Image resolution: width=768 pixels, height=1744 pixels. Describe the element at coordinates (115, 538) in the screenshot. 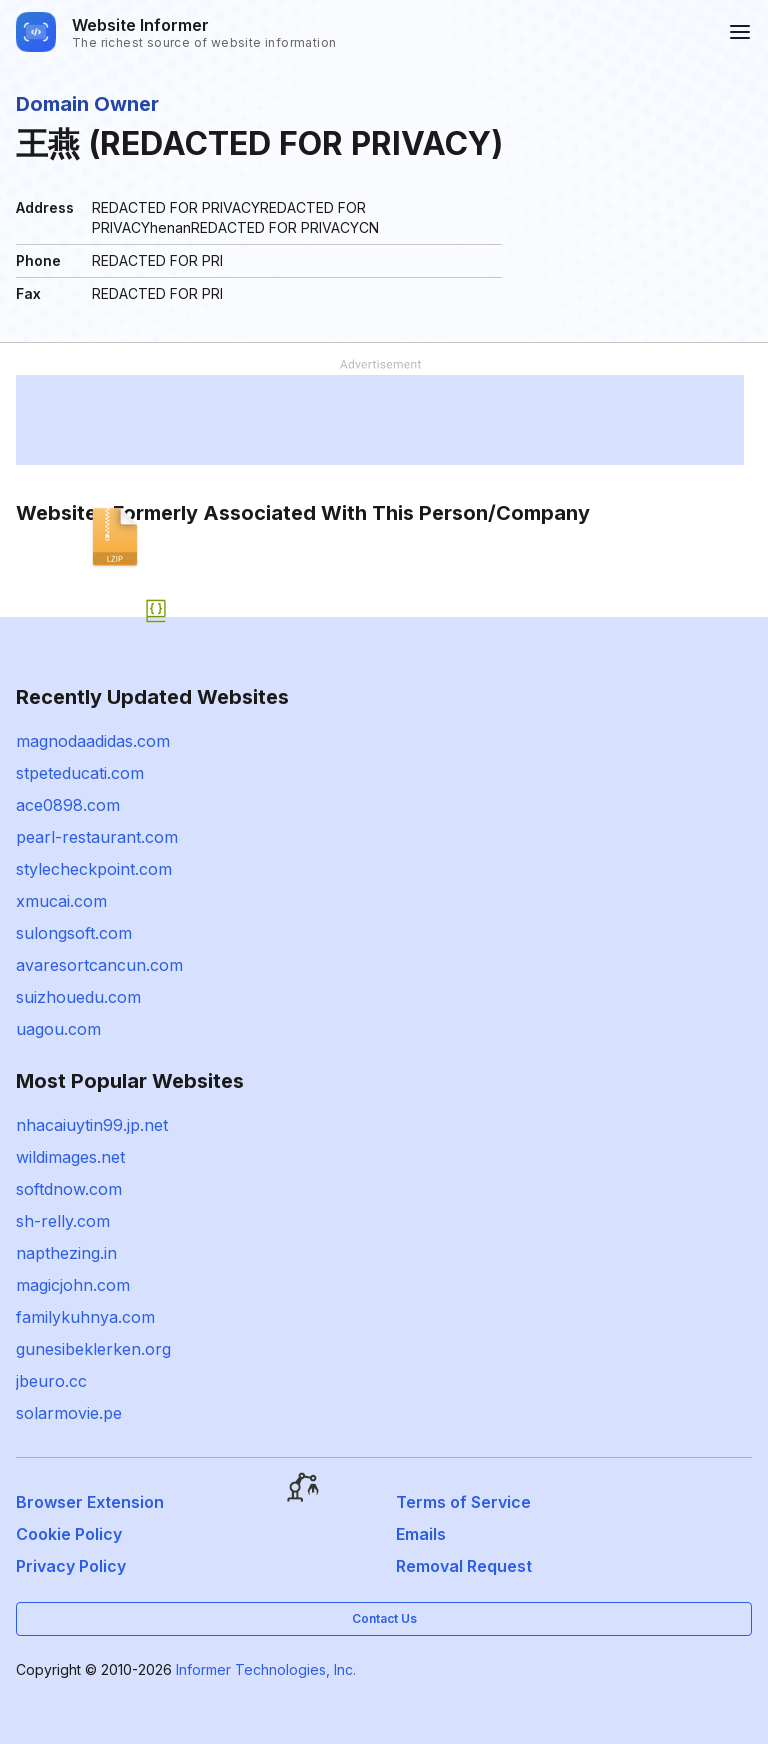

I see `an lzip compressed archive file` at that location.